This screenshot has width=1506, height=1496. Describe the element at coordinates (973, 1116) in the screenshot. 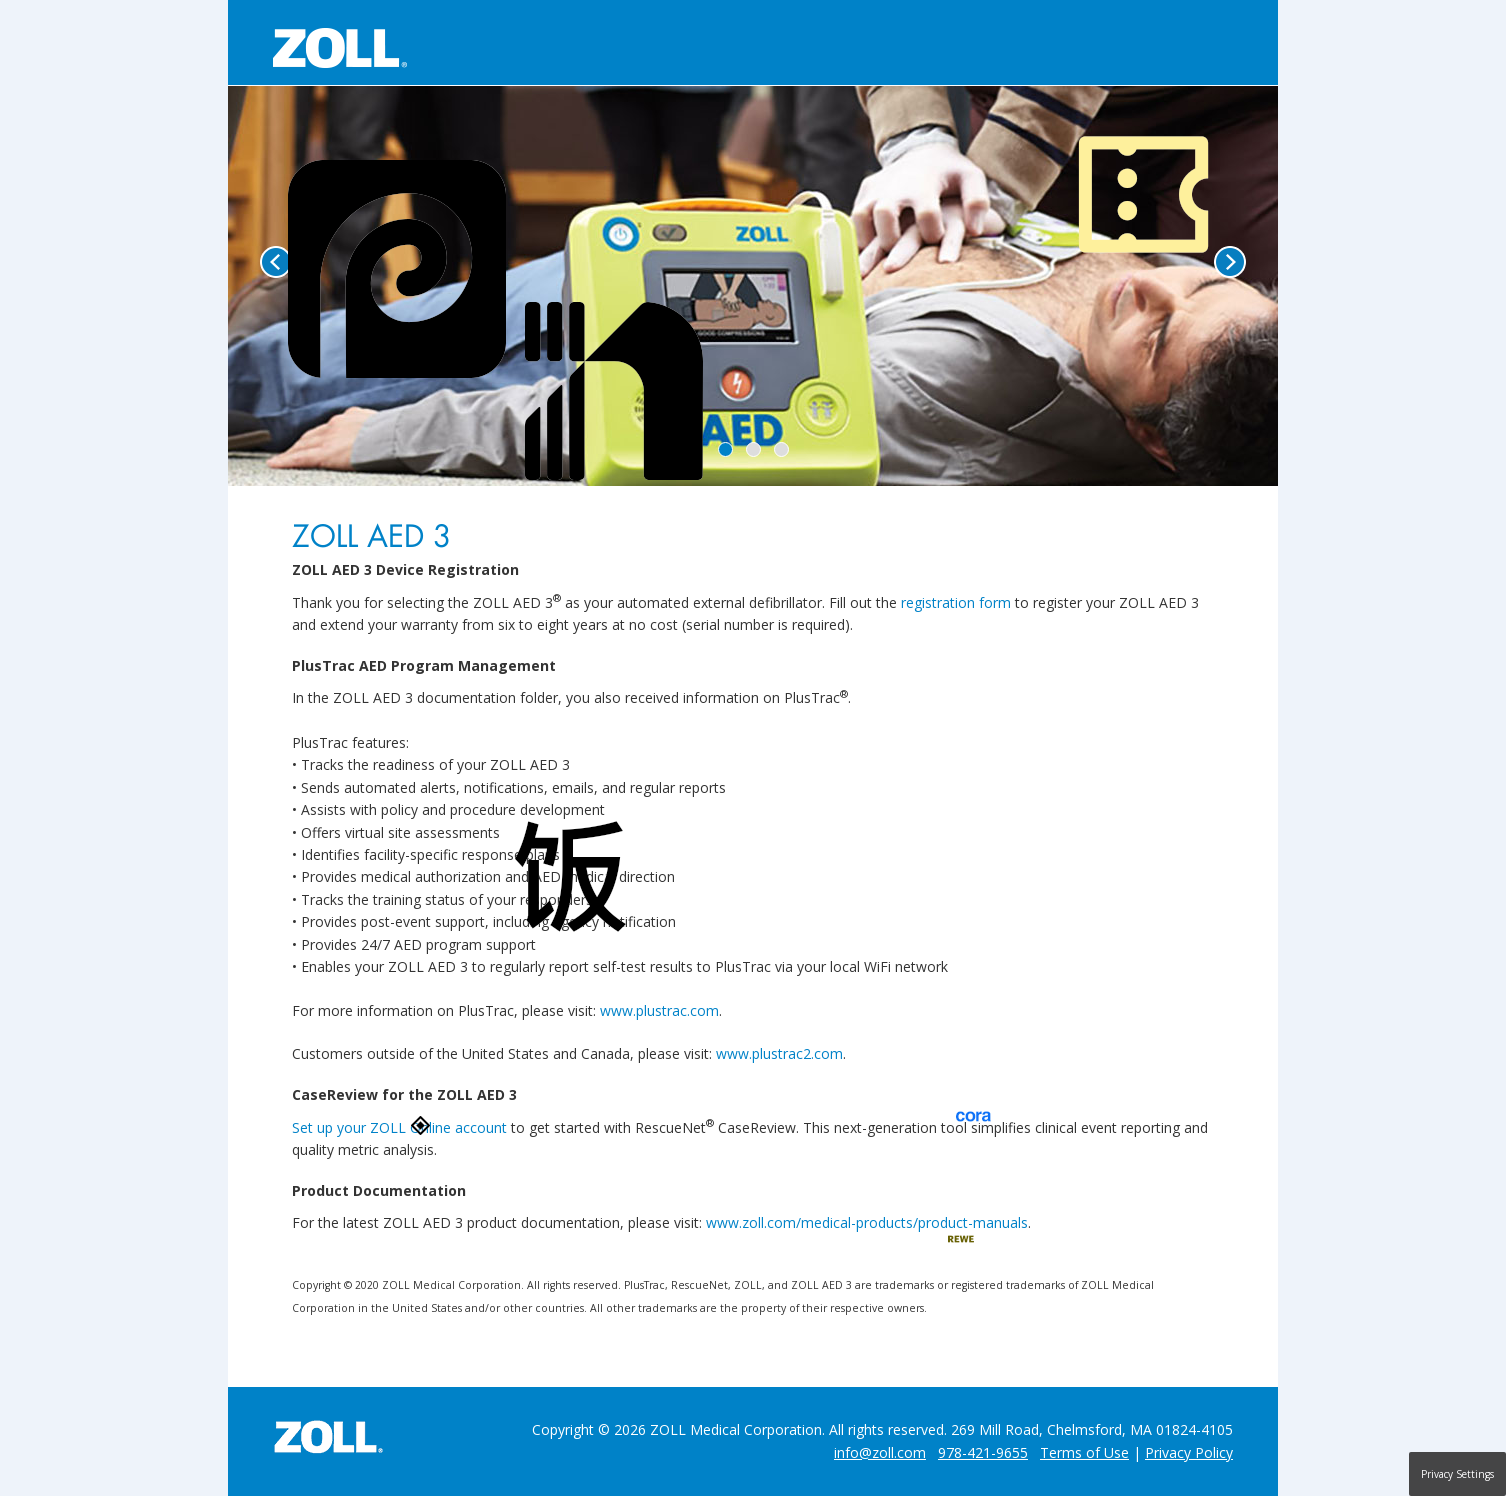

I see `Cora brand logo` at that location.